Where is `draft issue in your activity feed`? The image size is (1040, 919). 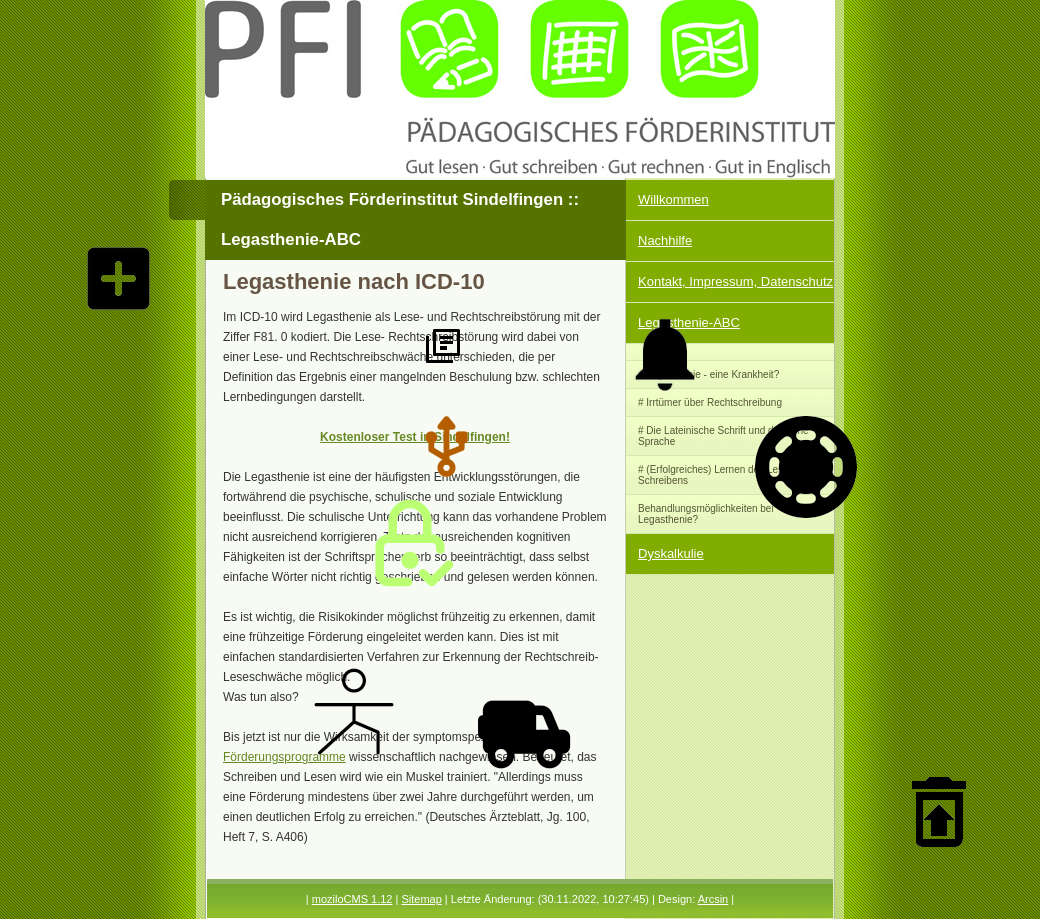
draft issue in your activity feed is located at coordinates (806, 467).